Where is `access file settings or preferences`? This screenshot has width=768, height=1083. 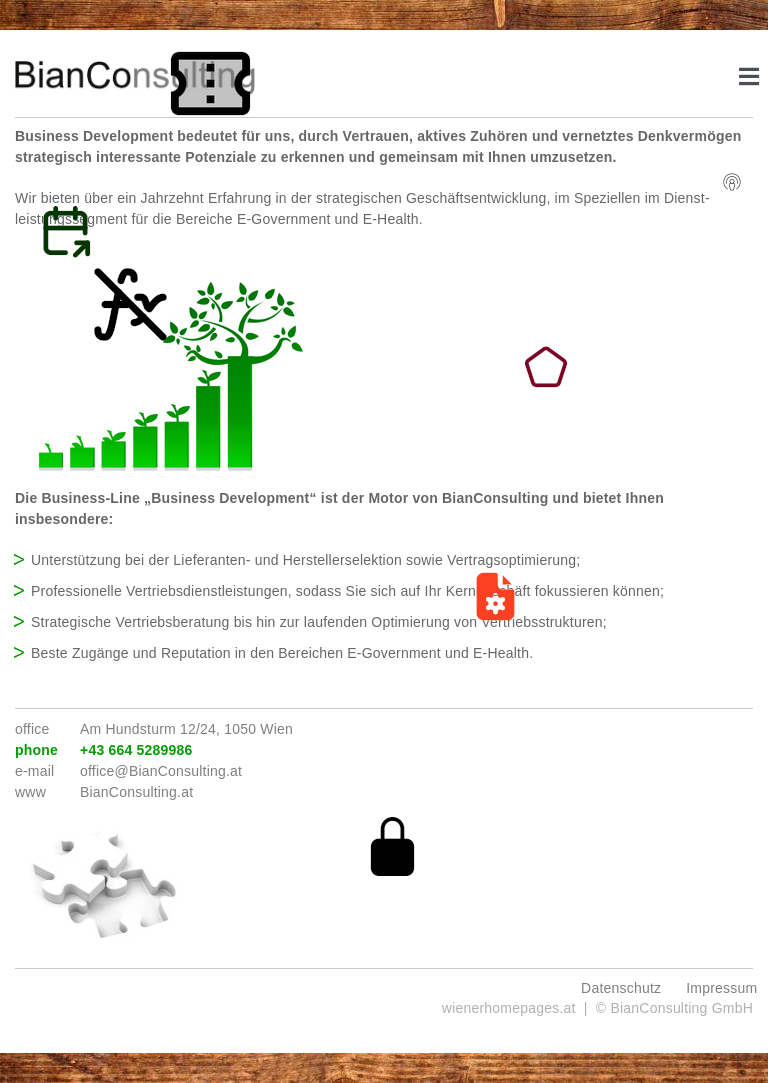 access file settings or preferences is located at coordinates (495, 596).